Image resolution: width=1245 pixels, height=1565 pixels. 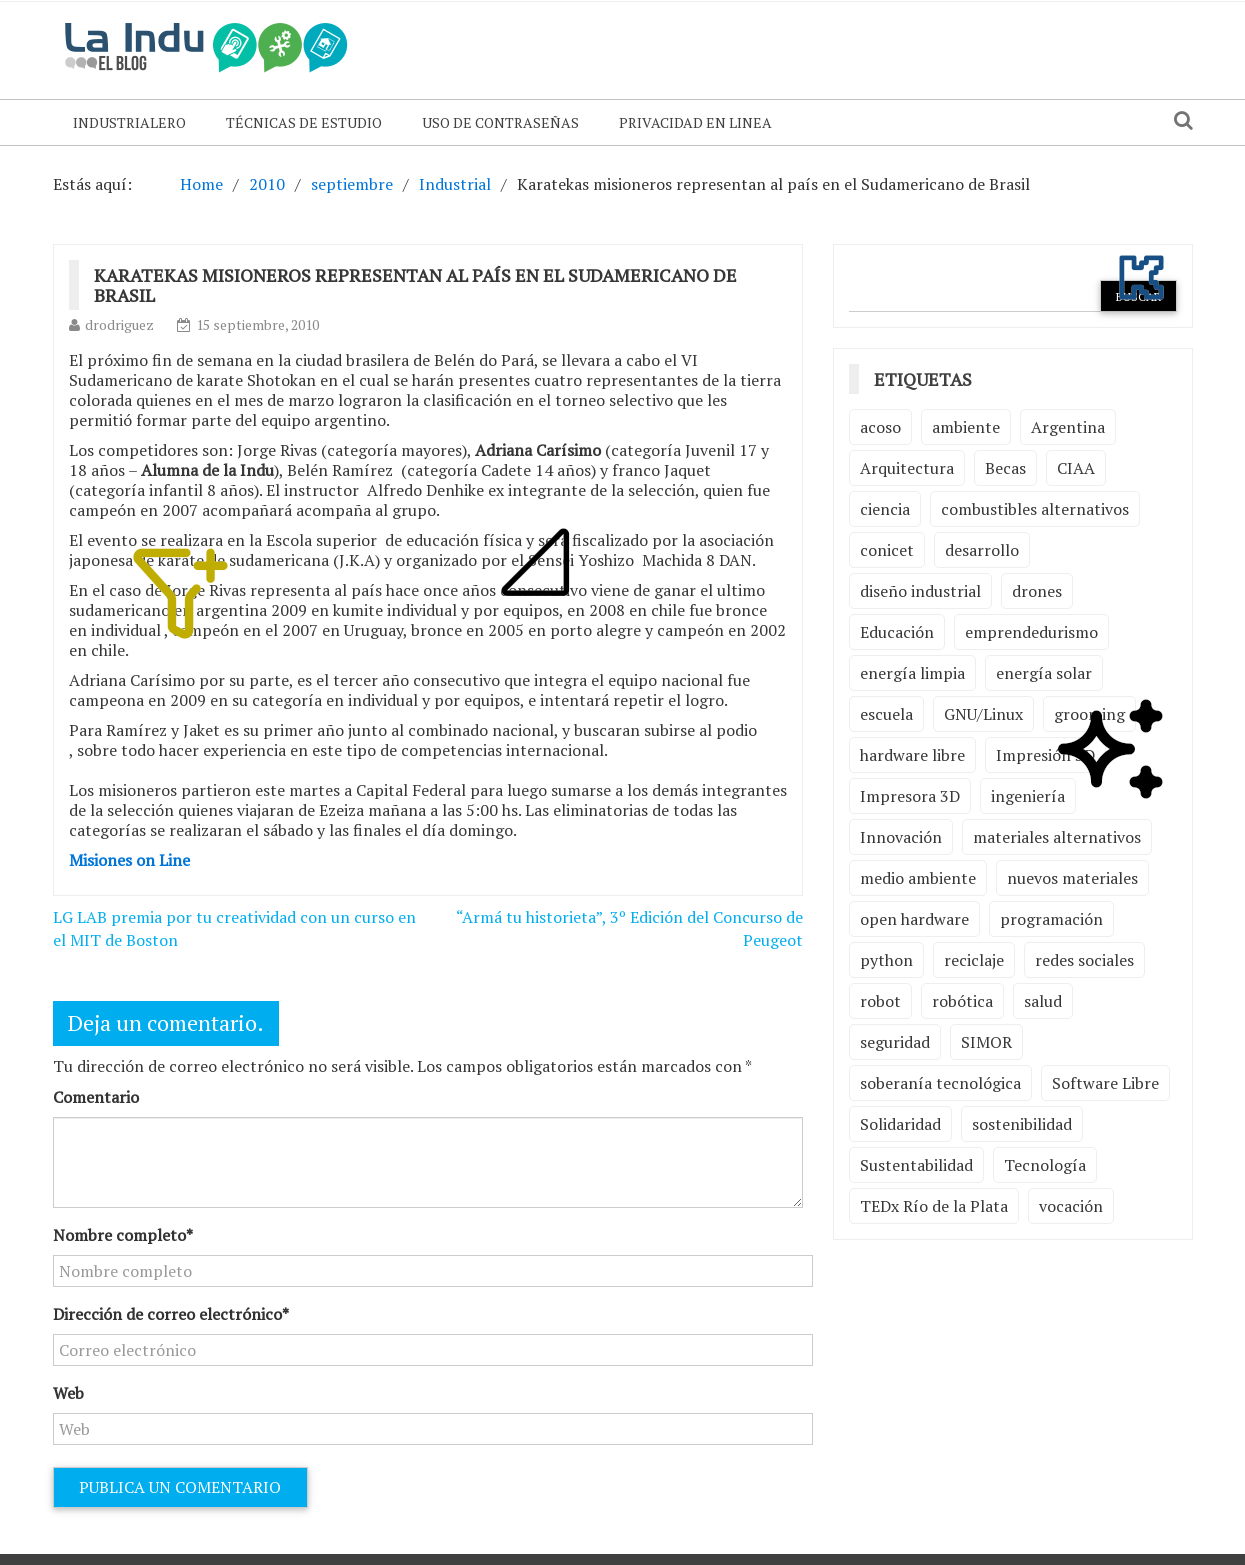 I want to click on indicates AI-generated or enhanced content, so click(x=1113, y=749).